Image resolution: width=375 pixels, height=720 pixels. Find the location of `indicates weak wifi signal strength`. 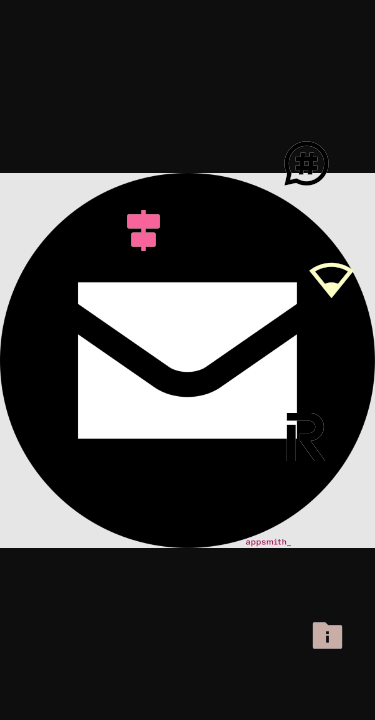

indicates weak wifi signal strength is located at coordinates (331, 280).